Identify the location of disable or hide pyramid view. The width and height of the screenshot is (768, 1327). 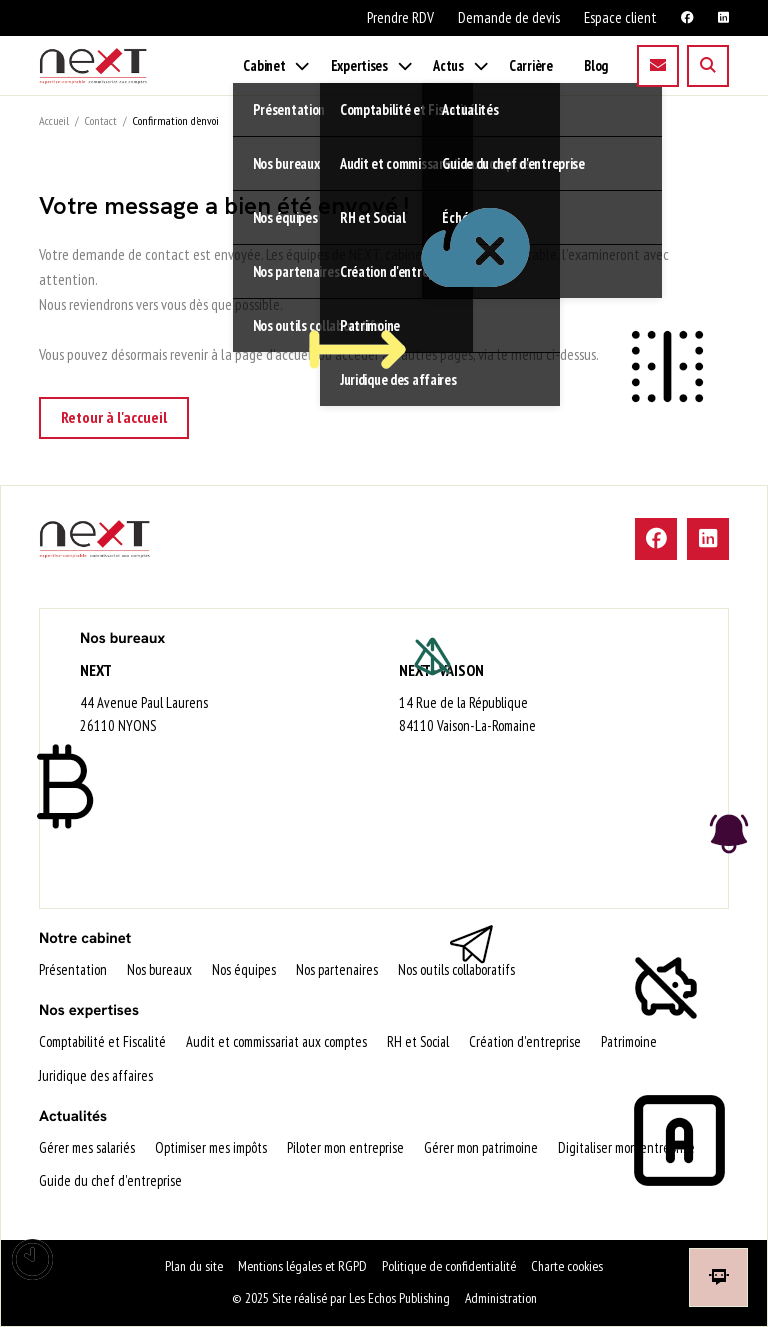
(432, 656).